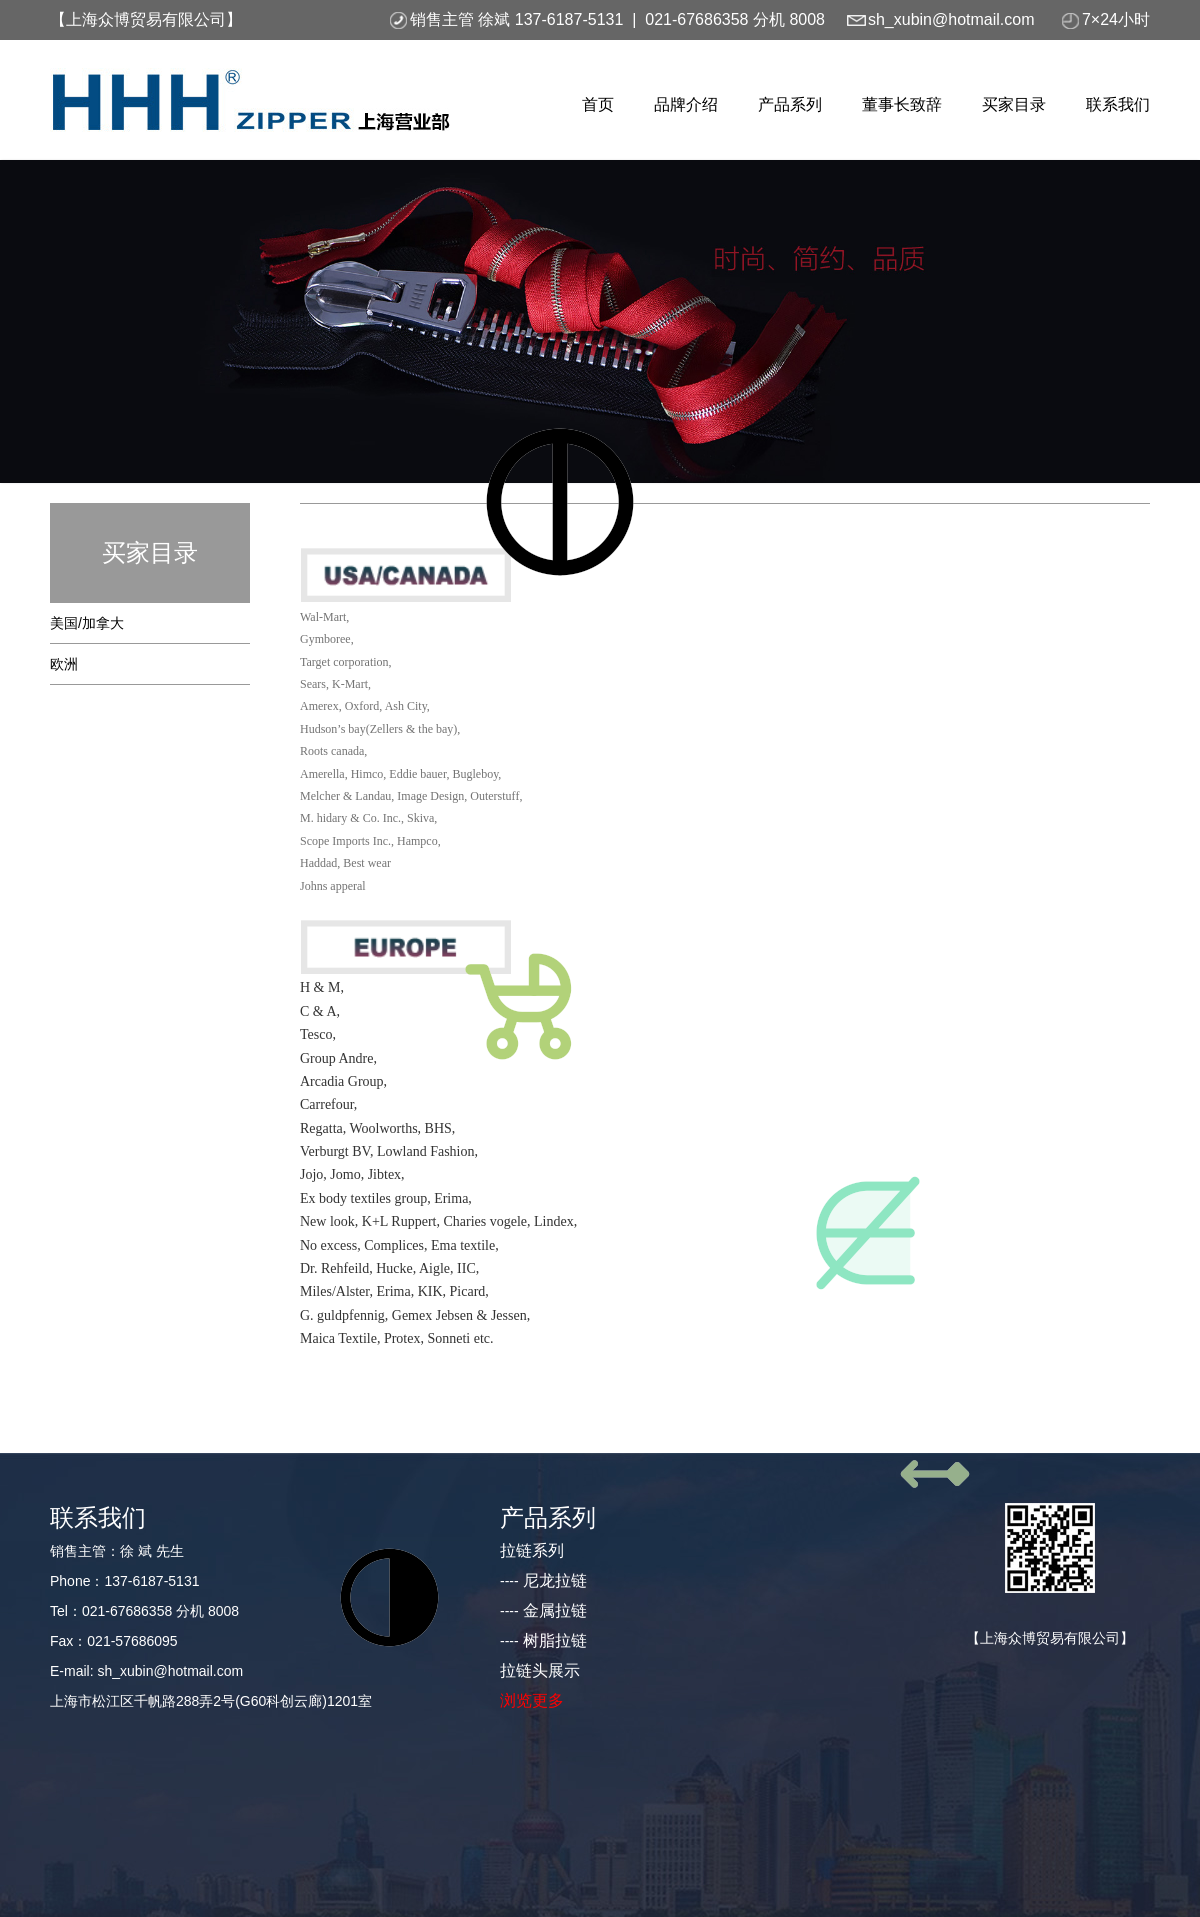 The height and width of the screenshot is (1917, 1200). I want to click on access baby or parenting-related features, so click(523, 1006).